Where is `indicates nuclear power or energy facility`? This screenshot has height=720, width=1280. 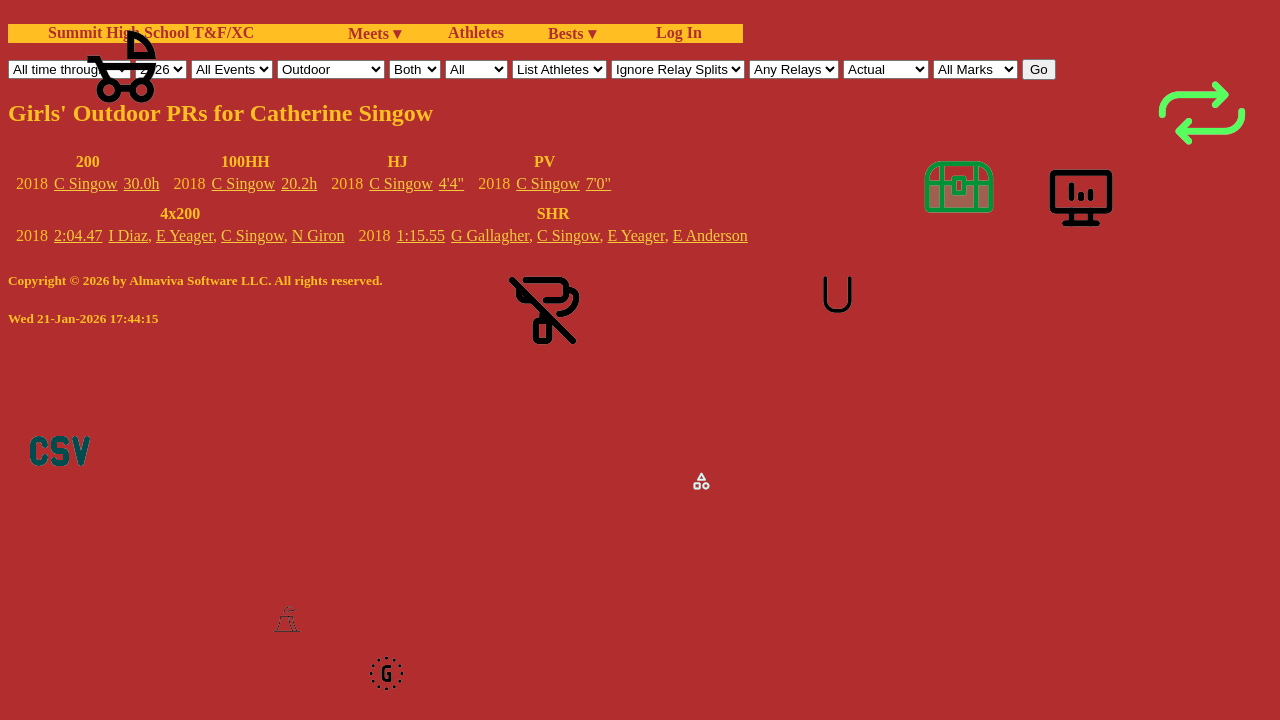
indicates nuclear power or energy facility is located at coordinates (287, 621).